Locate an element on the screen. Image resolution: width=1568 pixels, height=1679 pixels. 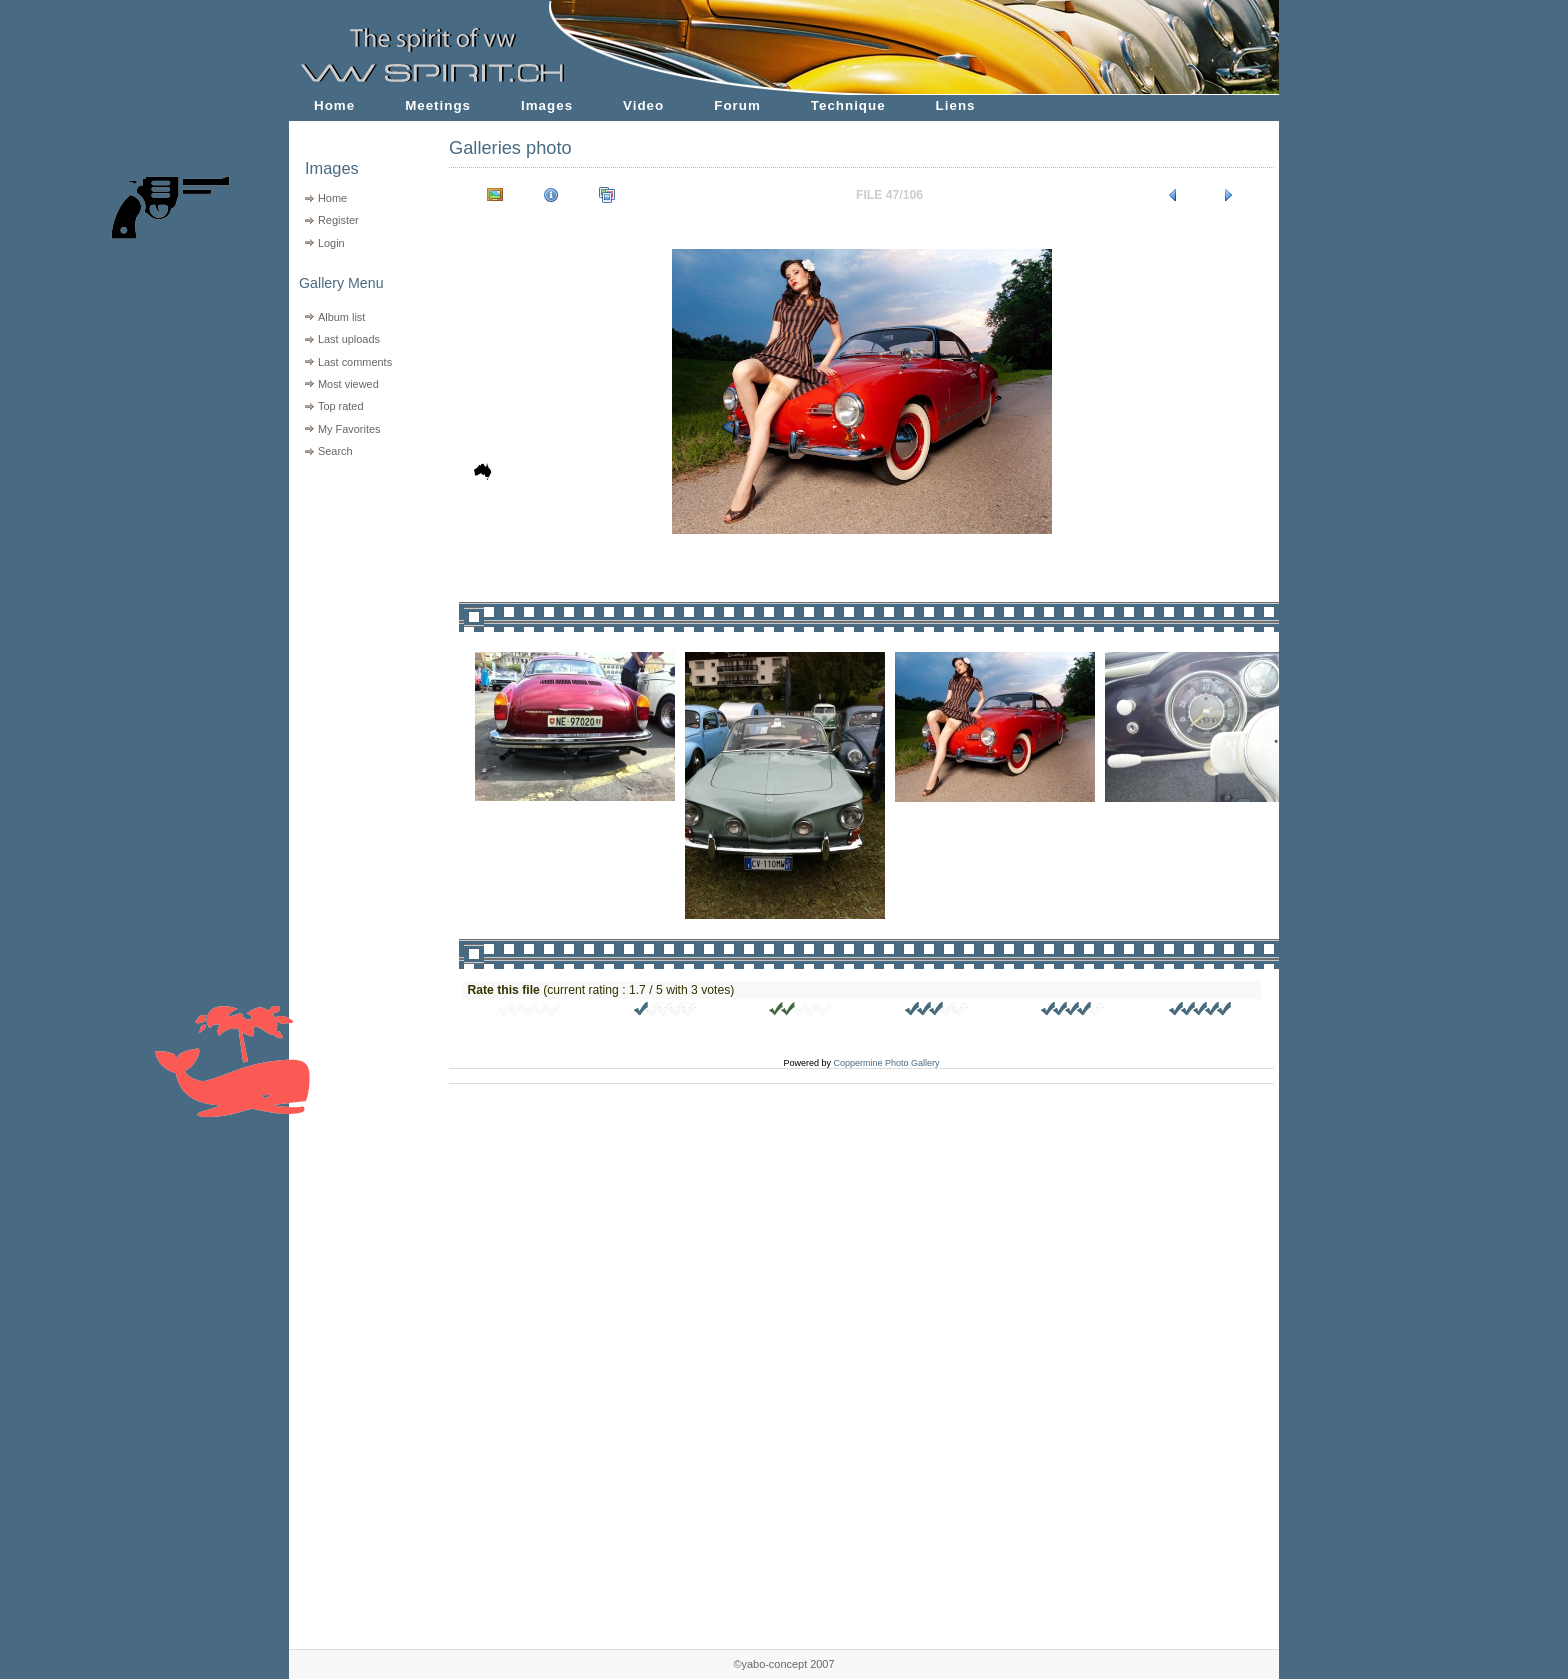
select australia as your region is located at coordinates (482, 471).